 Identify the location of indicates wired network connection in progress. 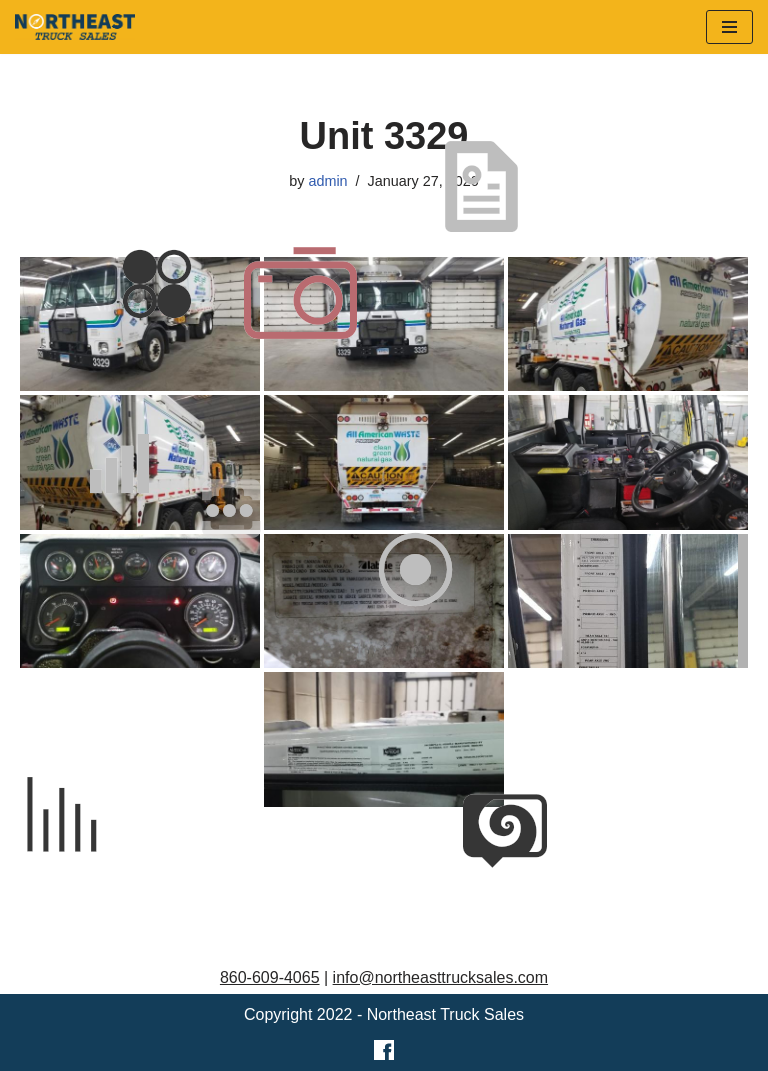
(231, 508).